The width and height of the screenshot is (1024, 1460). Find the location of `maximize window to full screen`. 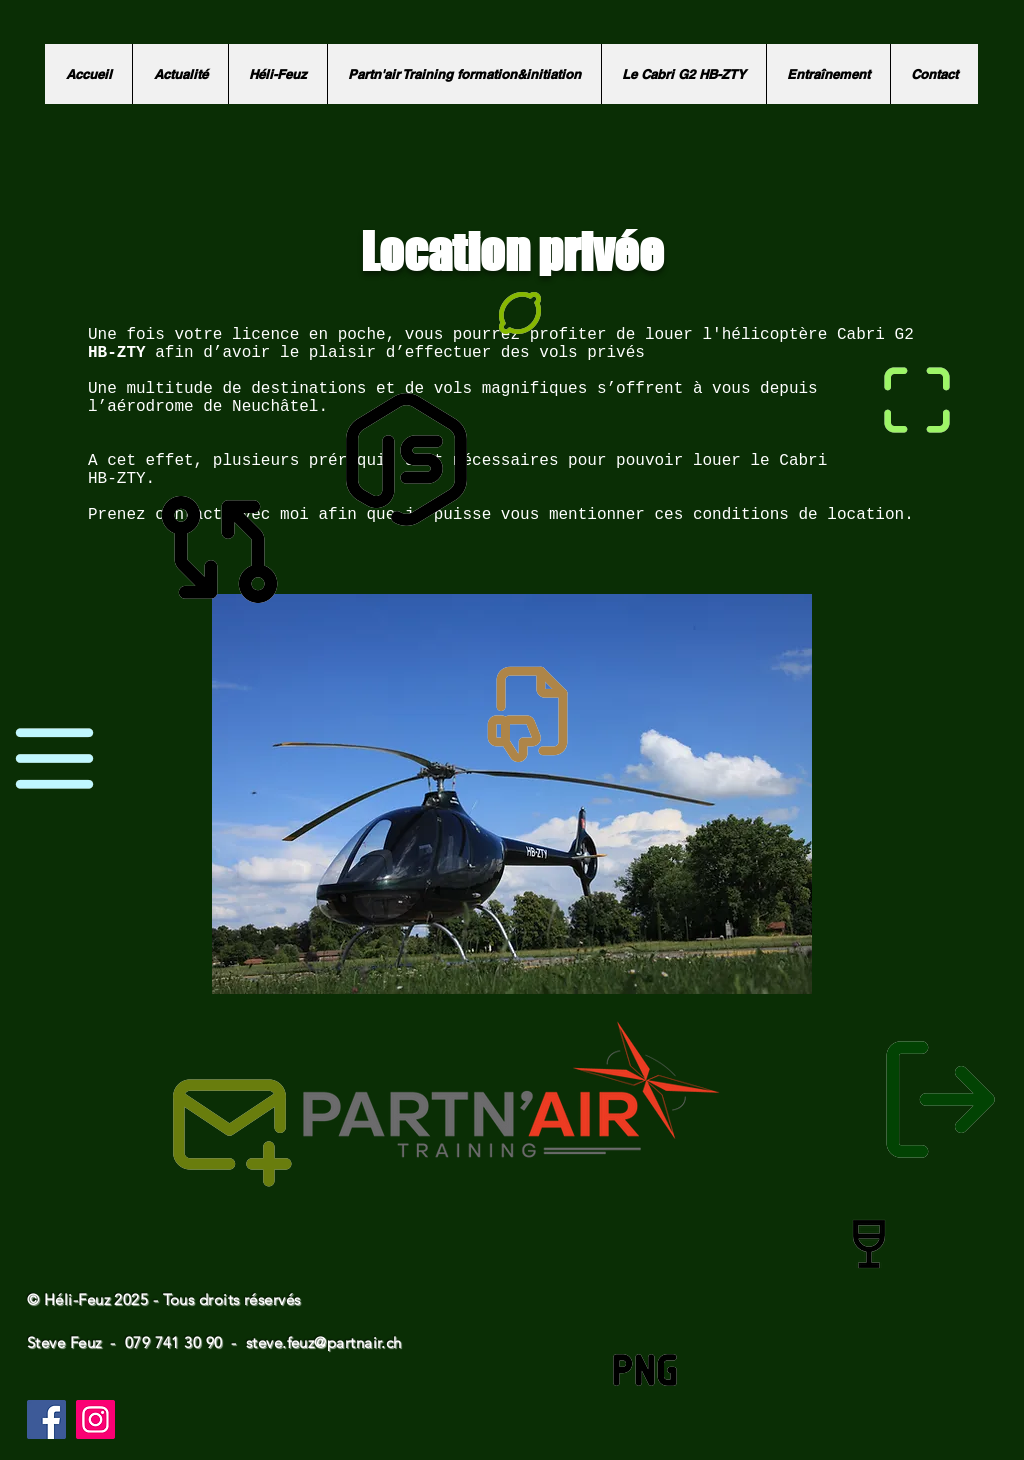

maximize window to full screen is located at coordinates (917, 400).